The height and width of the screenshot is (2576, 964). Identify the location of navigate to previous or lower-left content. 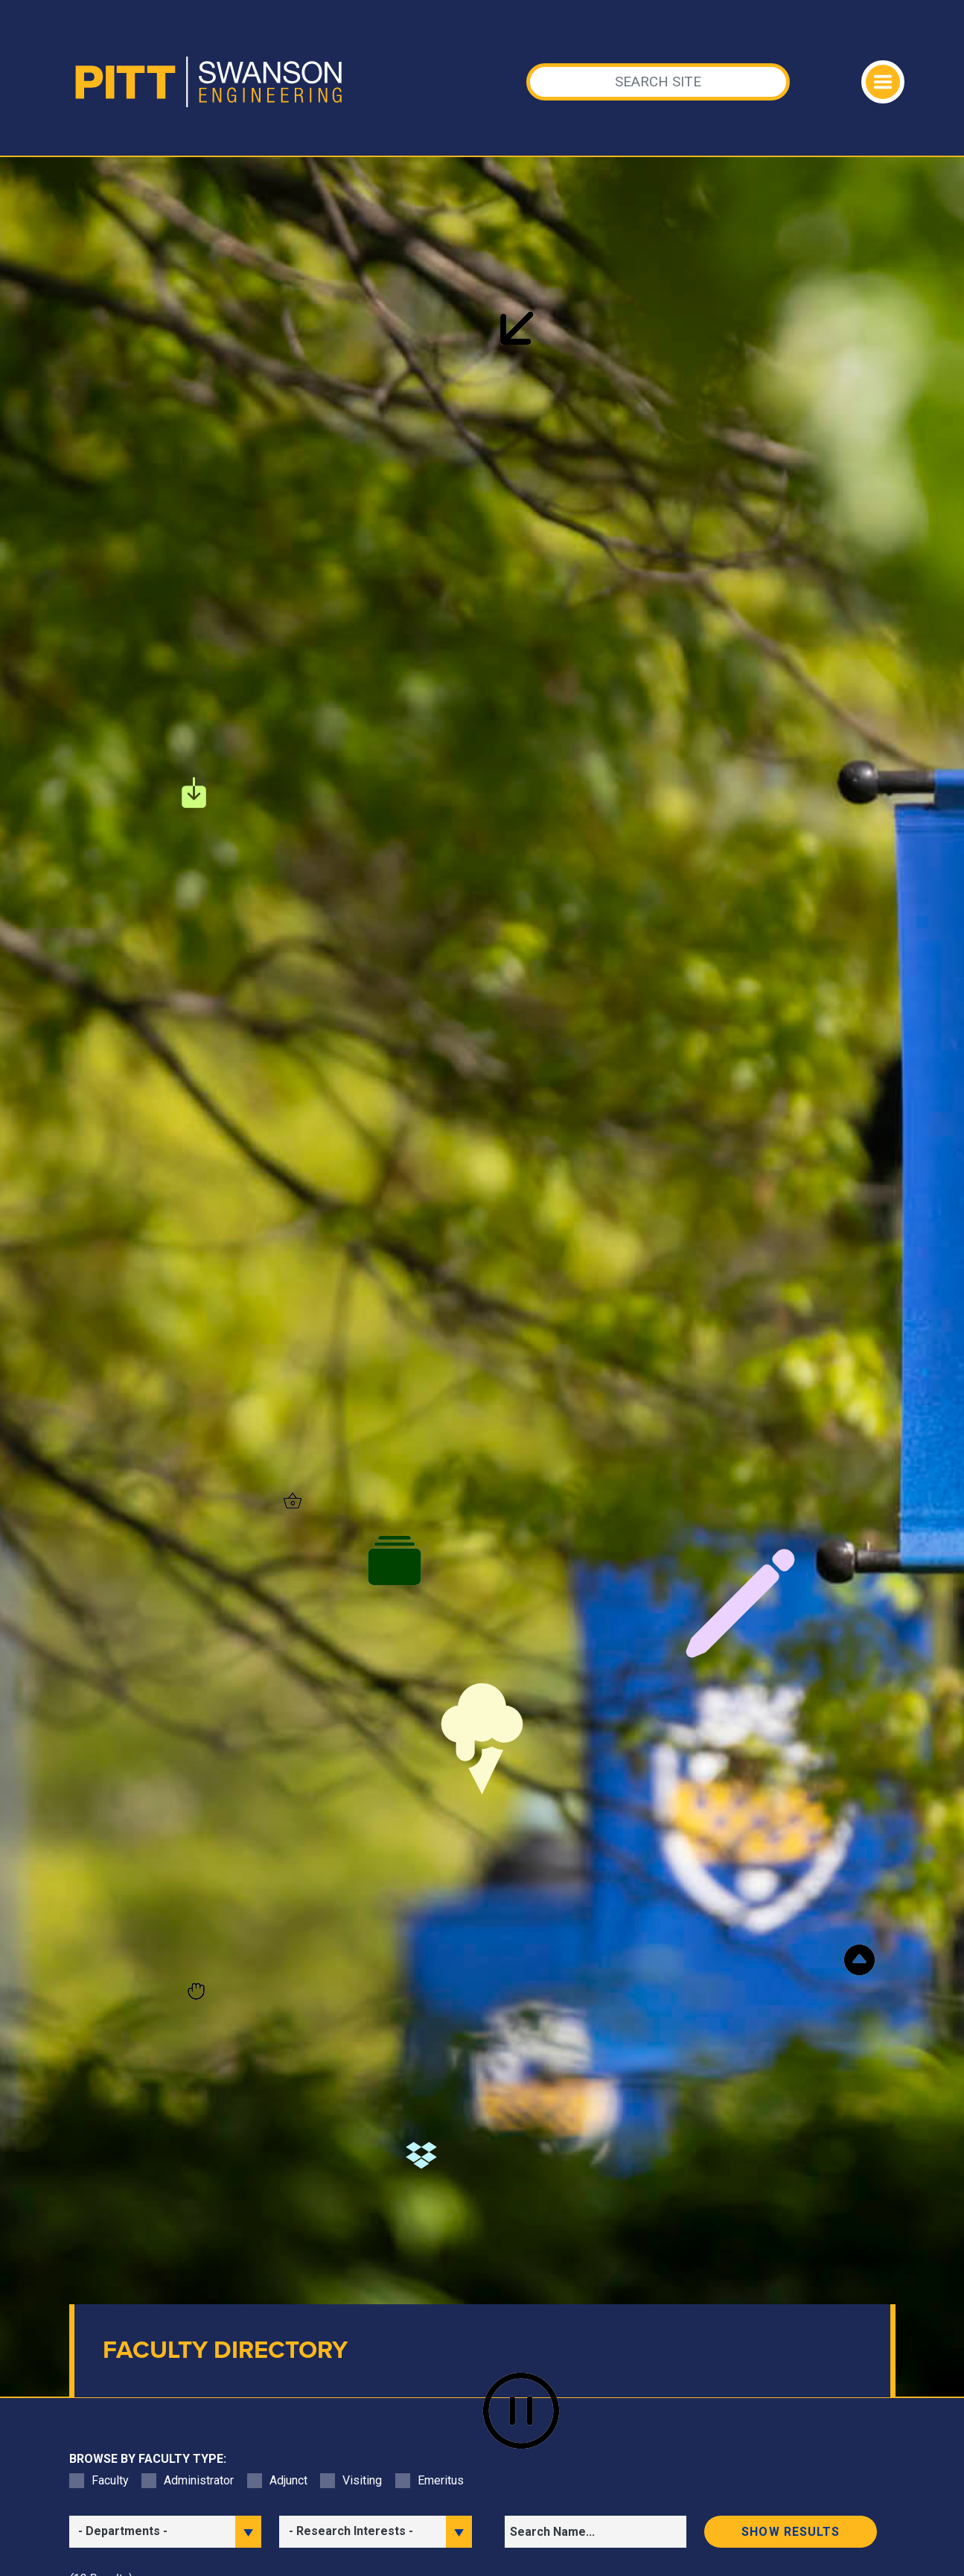
(517, 328).